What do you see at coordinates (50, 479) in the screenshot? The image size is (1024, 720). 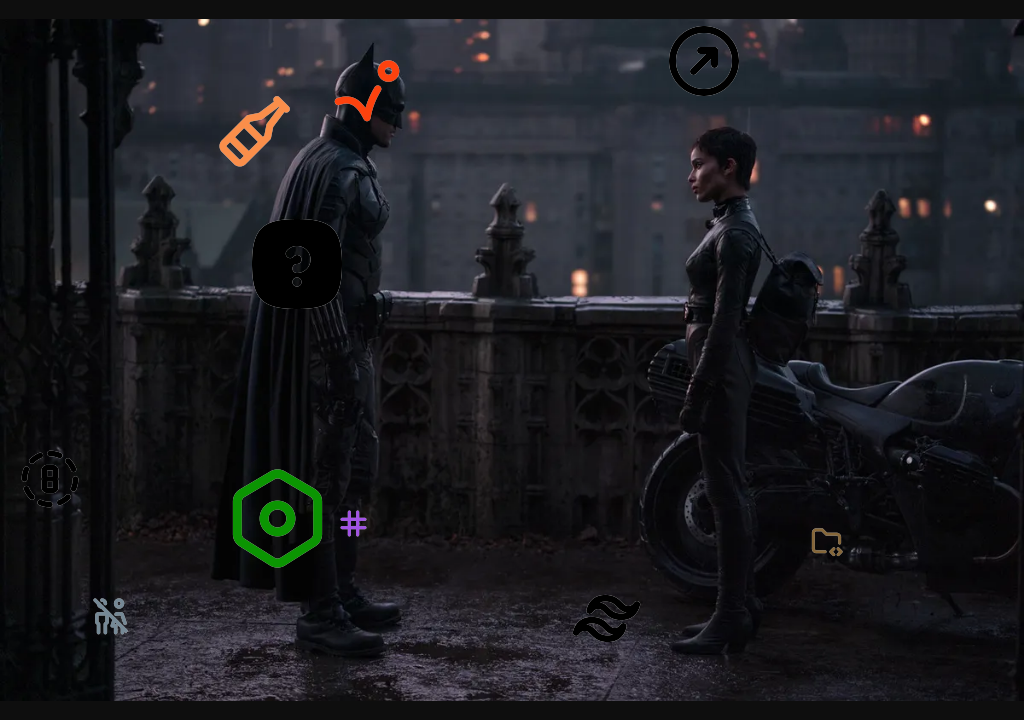 I see `step 8 in a multi-step process` at bounding box center [50, 479].